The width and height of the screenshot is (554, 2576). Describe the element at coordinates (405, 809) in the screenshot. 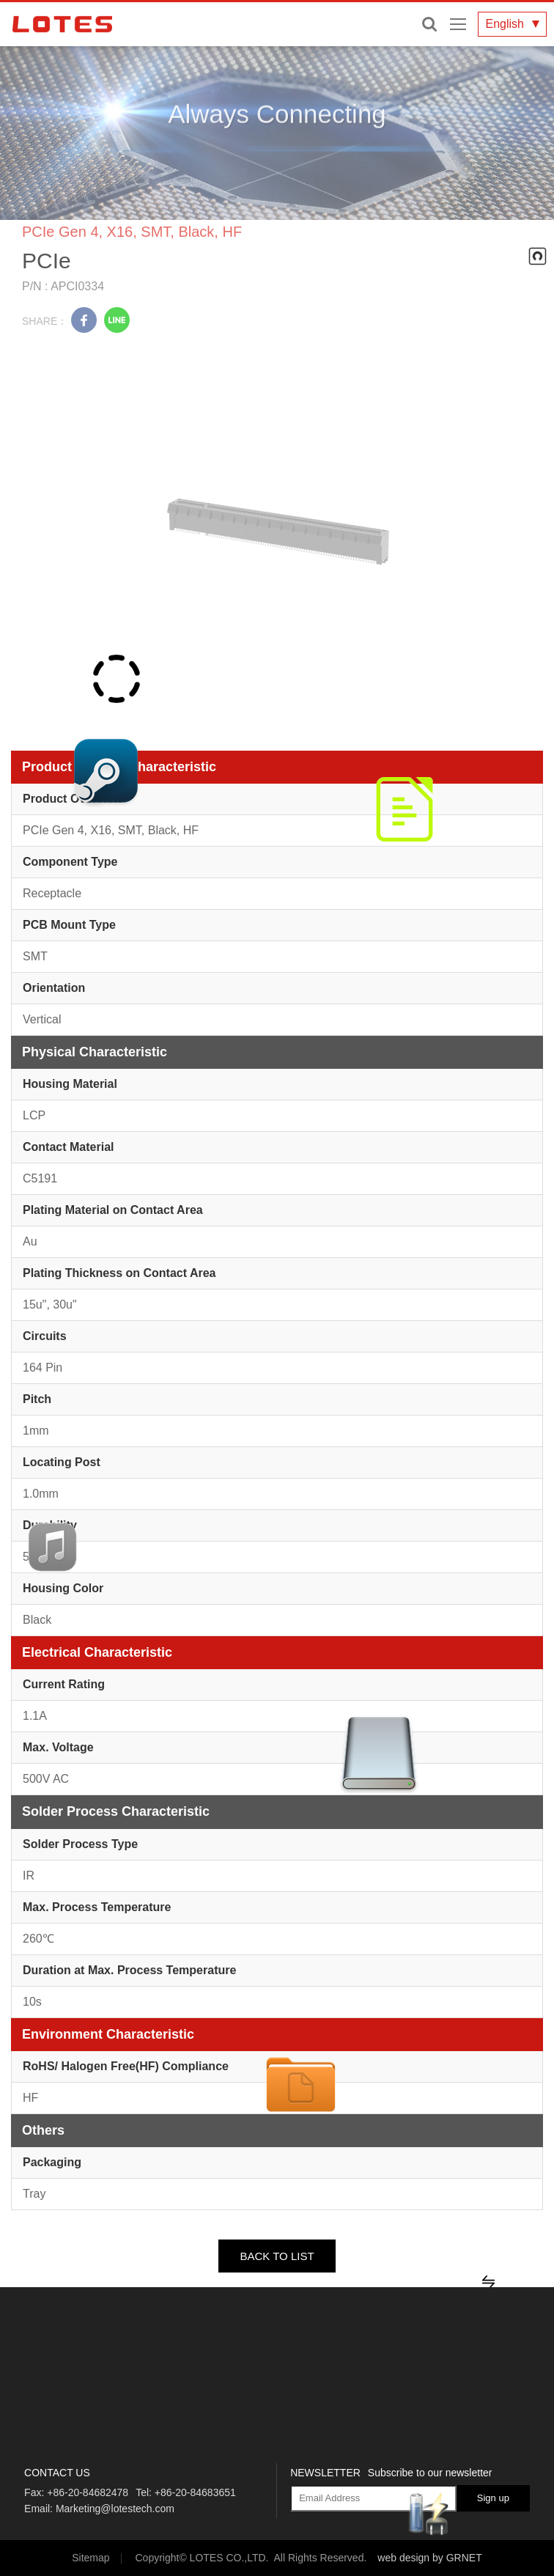

I see `open LibreOffice Writer document editor` at that location.